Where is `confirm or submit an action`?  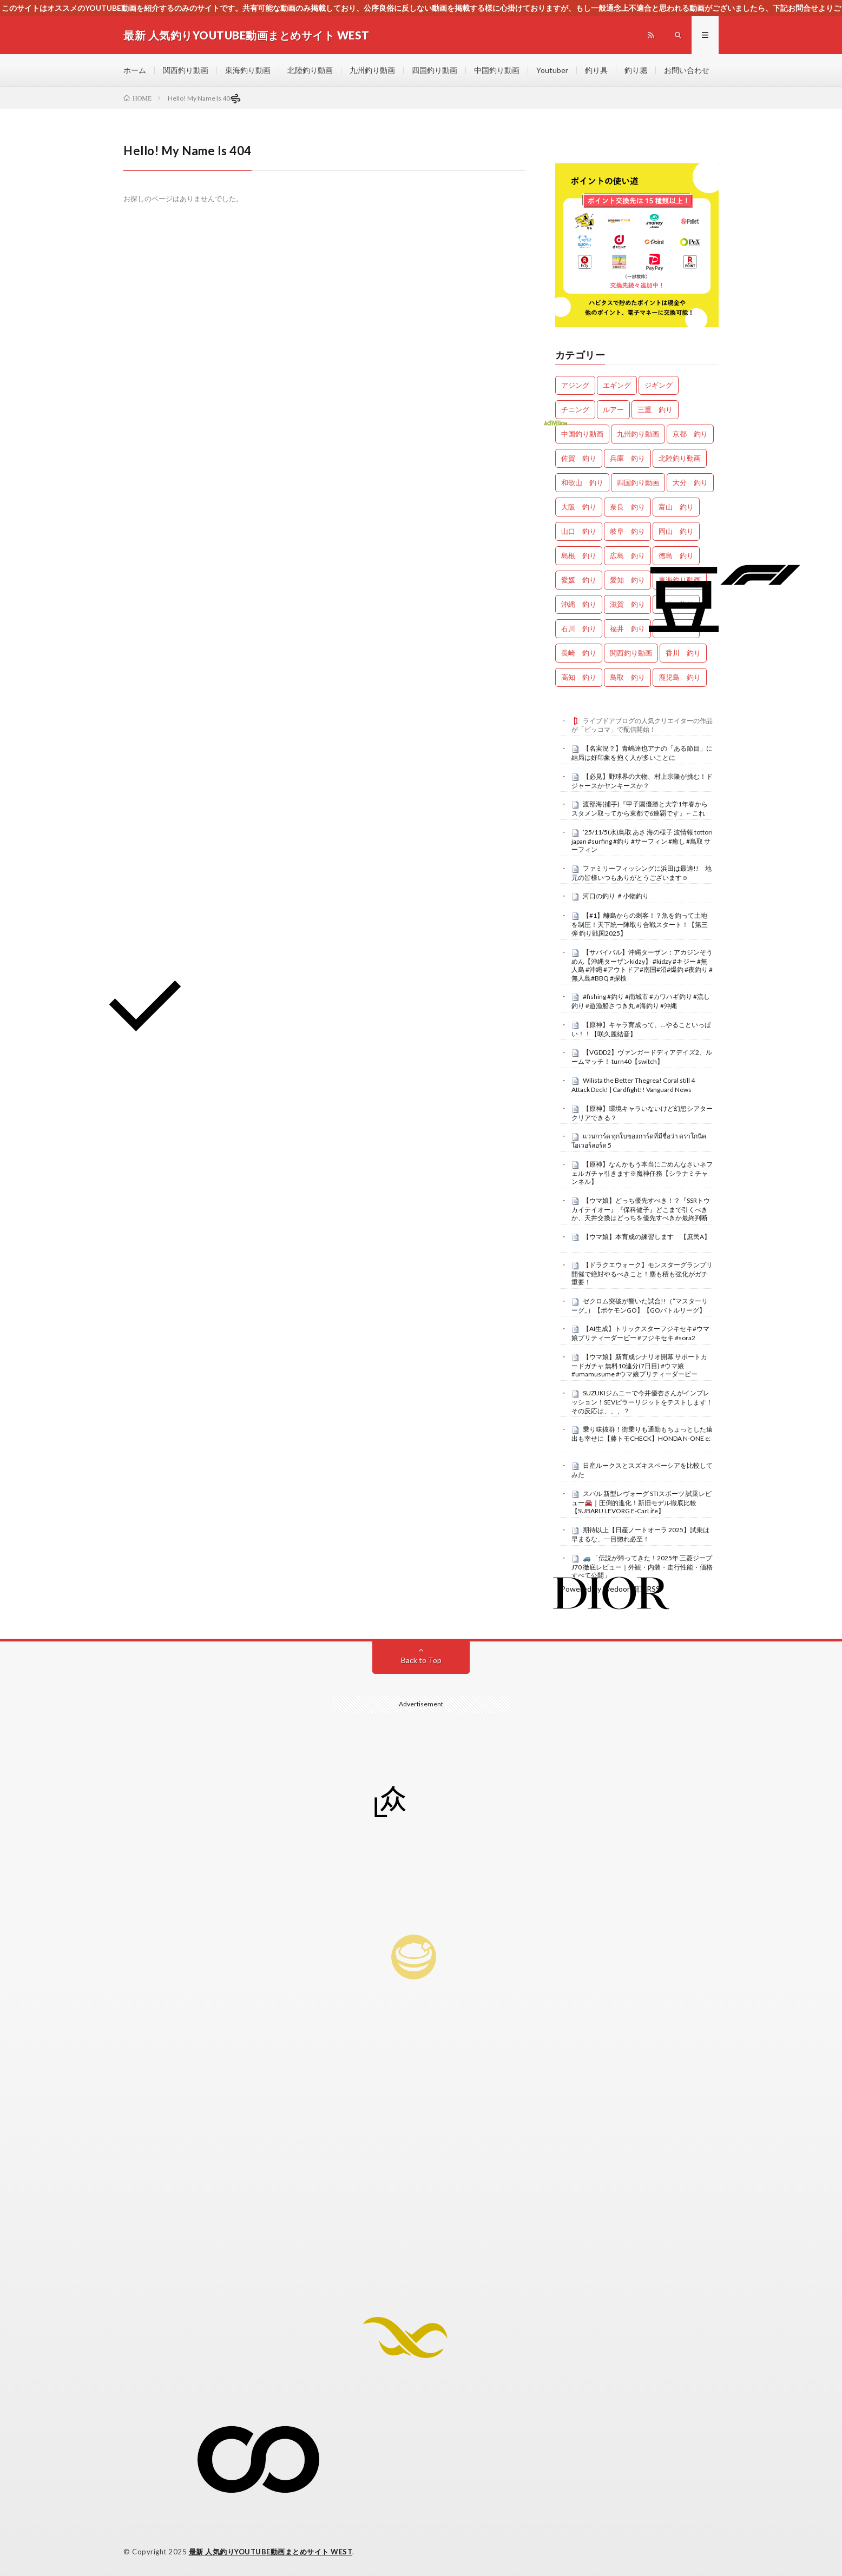
confirm or submit an action is located at coordinates (144, 1006).